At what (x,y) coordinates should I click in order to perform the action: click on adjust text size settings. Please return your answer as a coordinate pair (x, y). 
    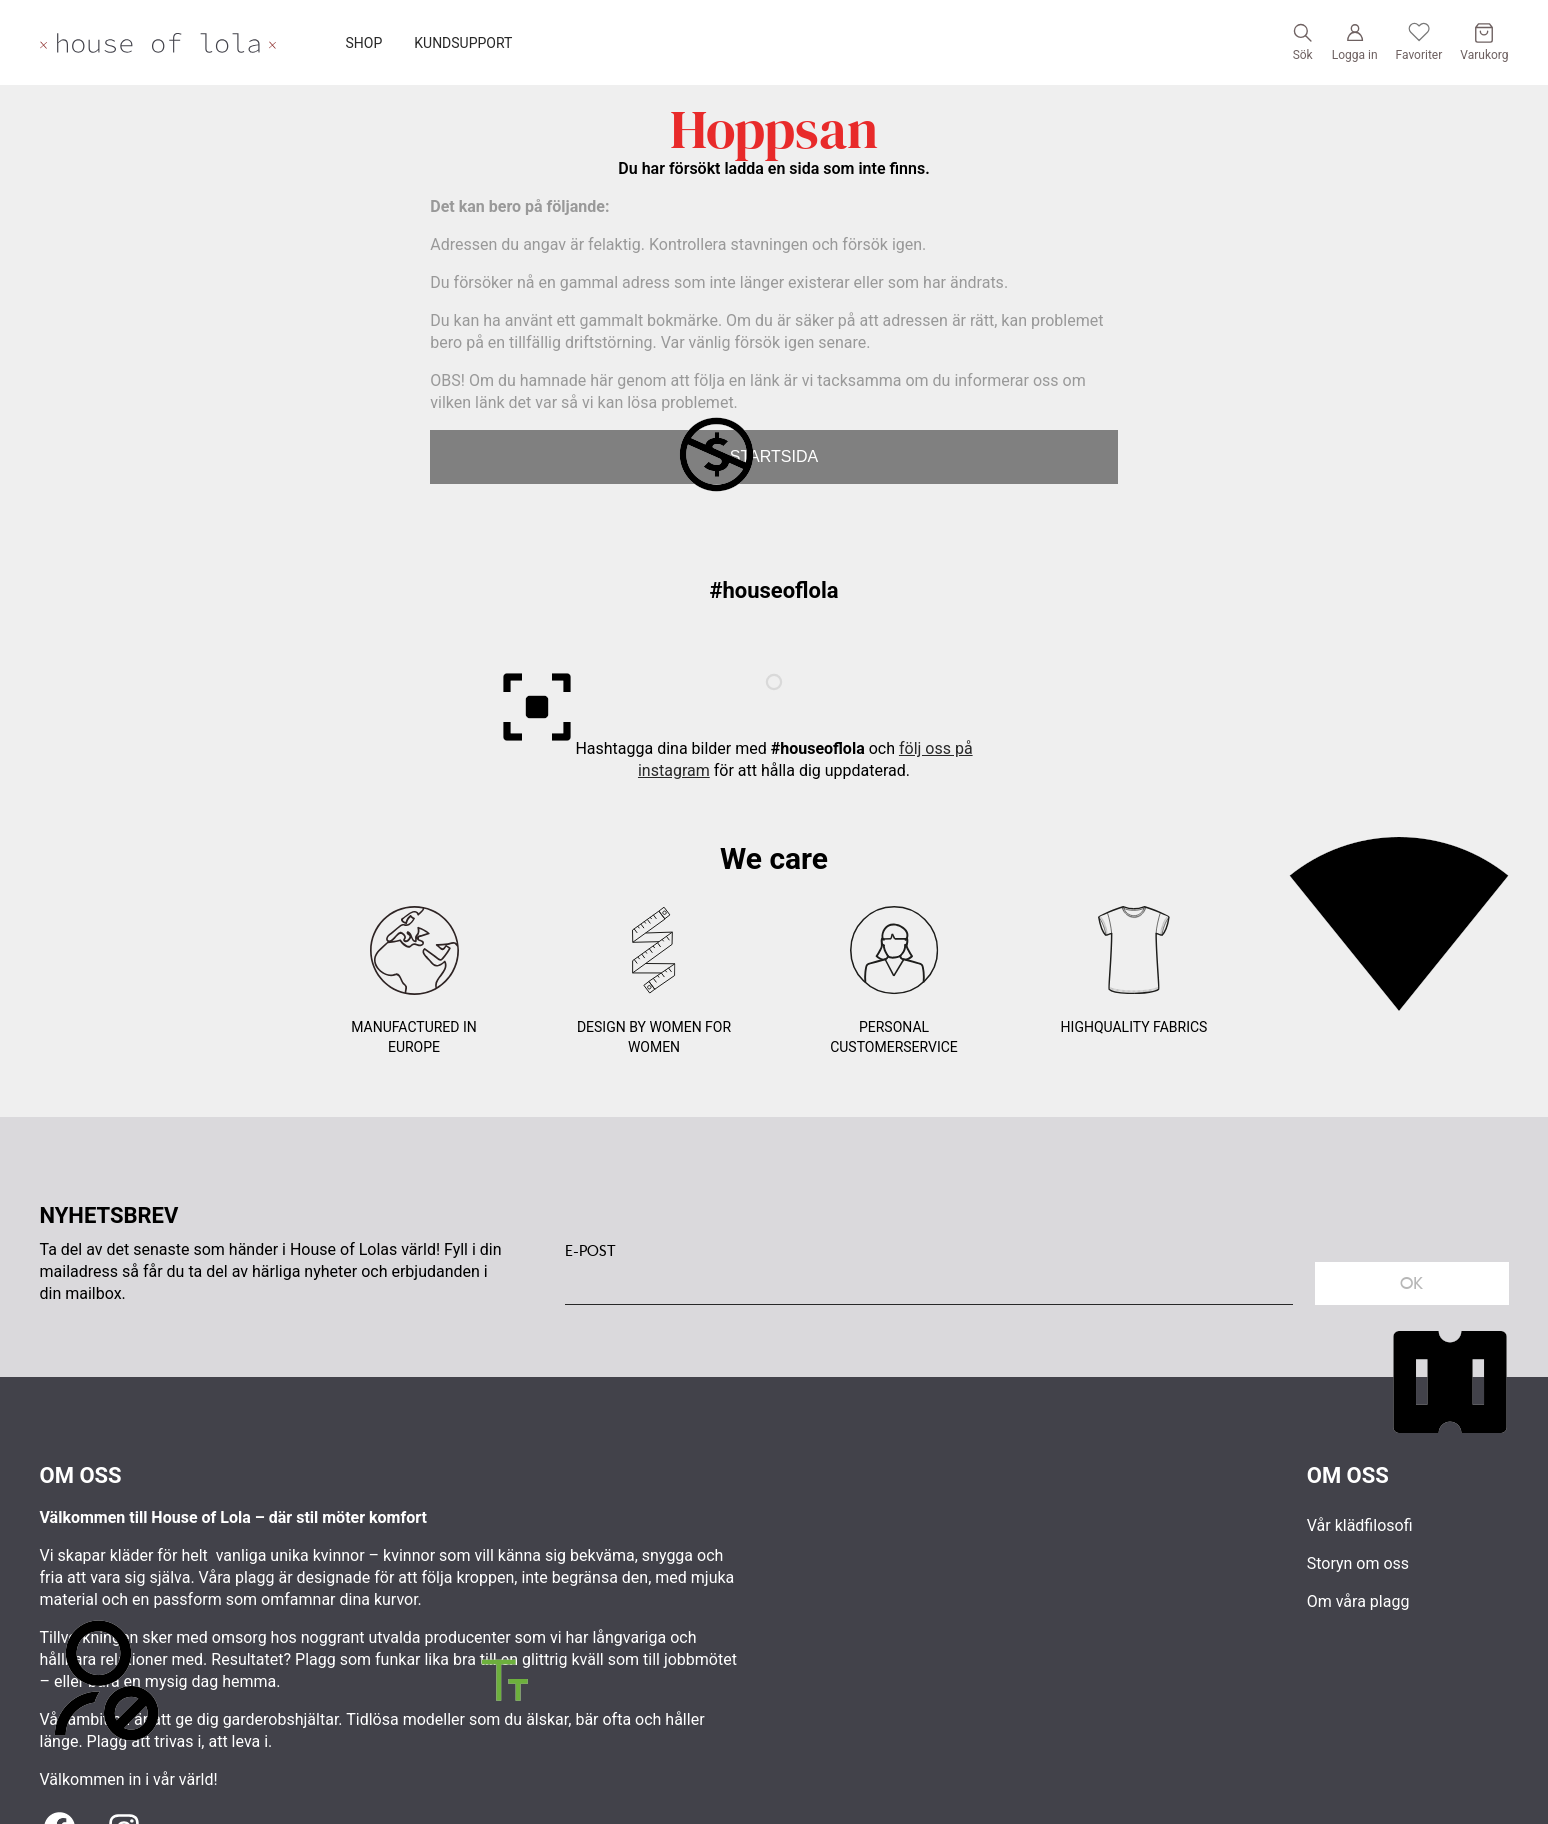
    Looking at the image, I should click on (506, 1679).